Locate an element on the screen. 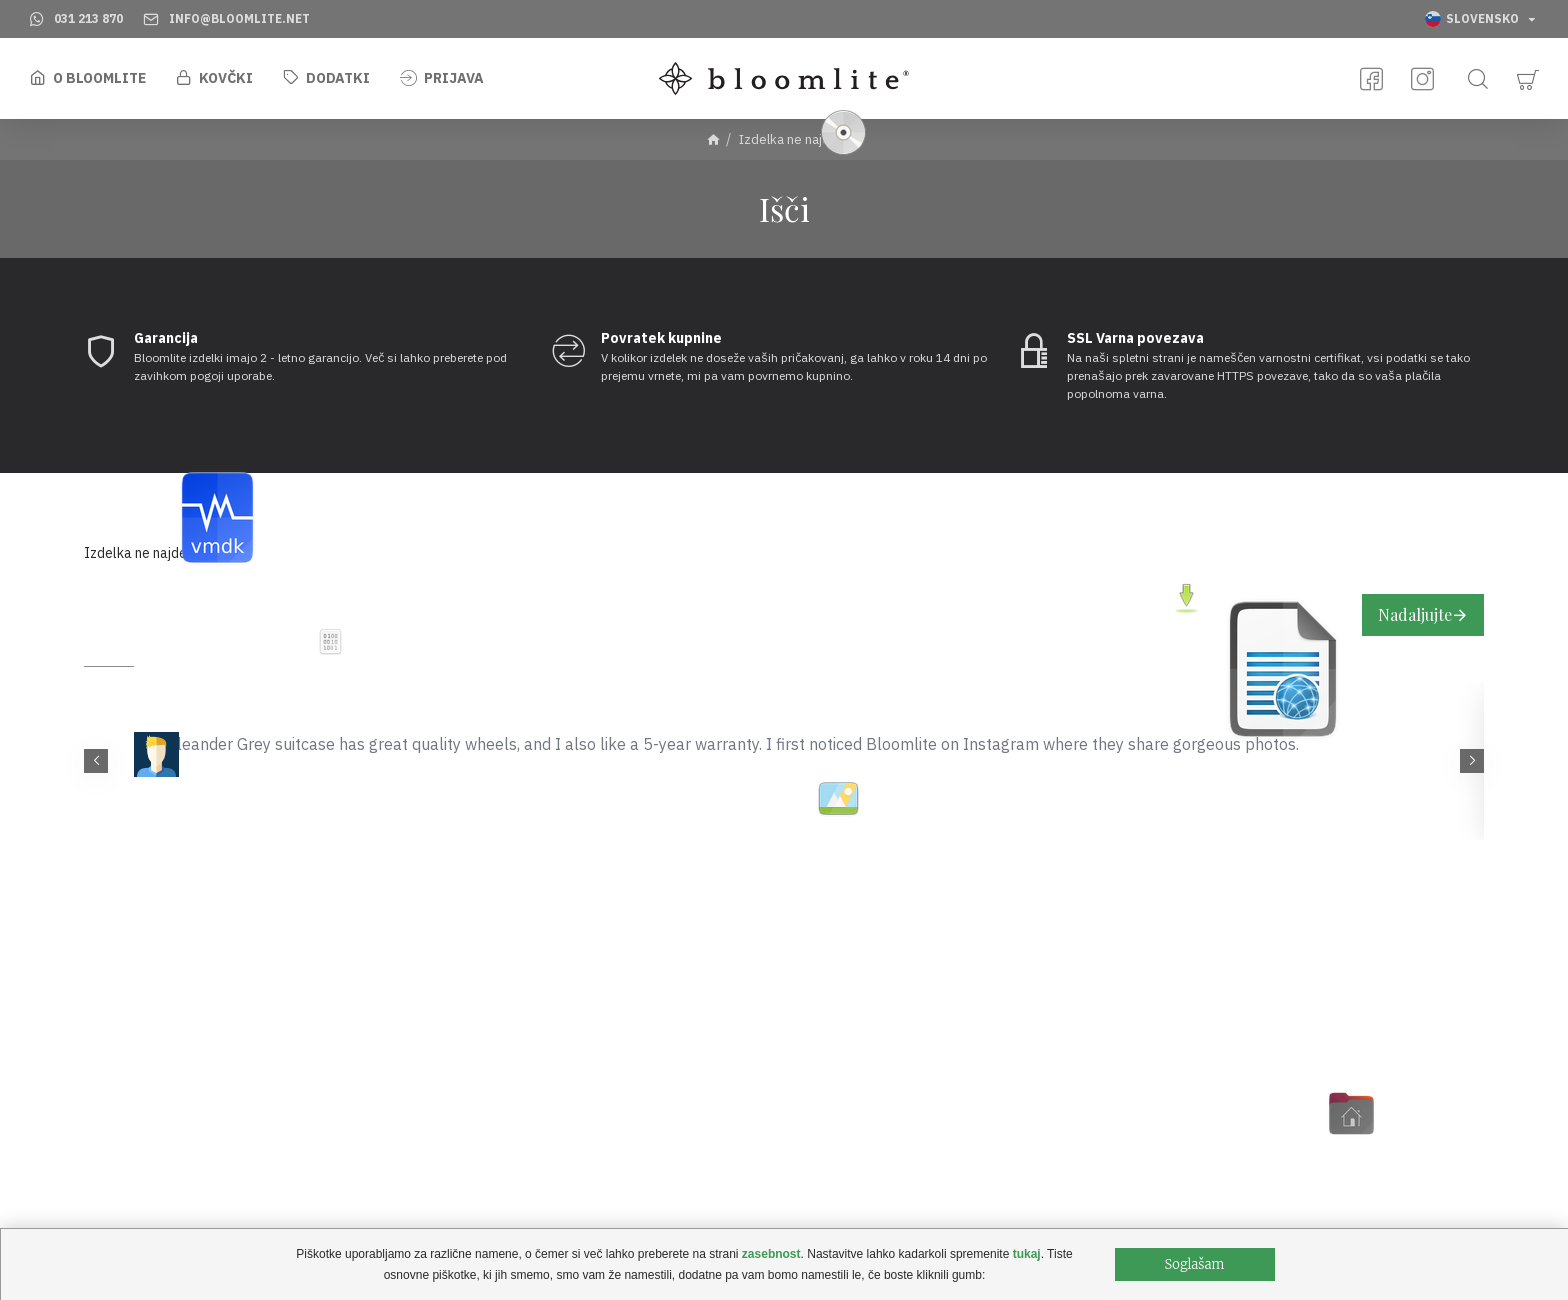 The width and height of the screenshot is (1568, 1300). indicates a DVD-ROM drive or disc is located at coordinates (843, 132).